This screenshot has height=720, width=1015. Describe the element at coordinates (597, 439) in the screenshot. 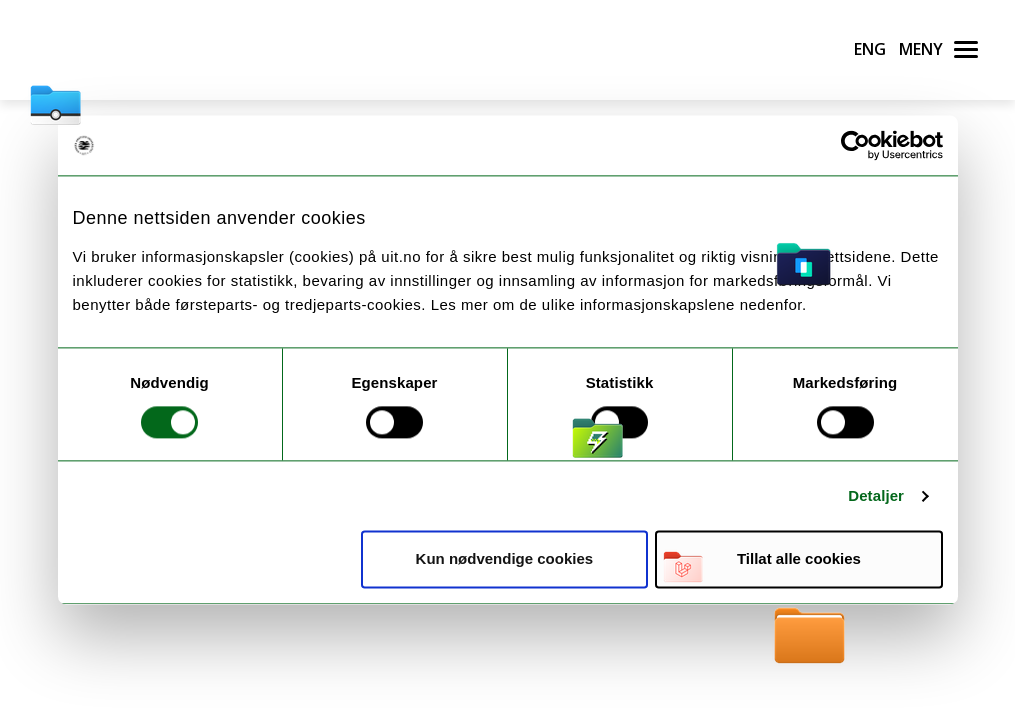

I see `open your GameJolt games folder` at that location.